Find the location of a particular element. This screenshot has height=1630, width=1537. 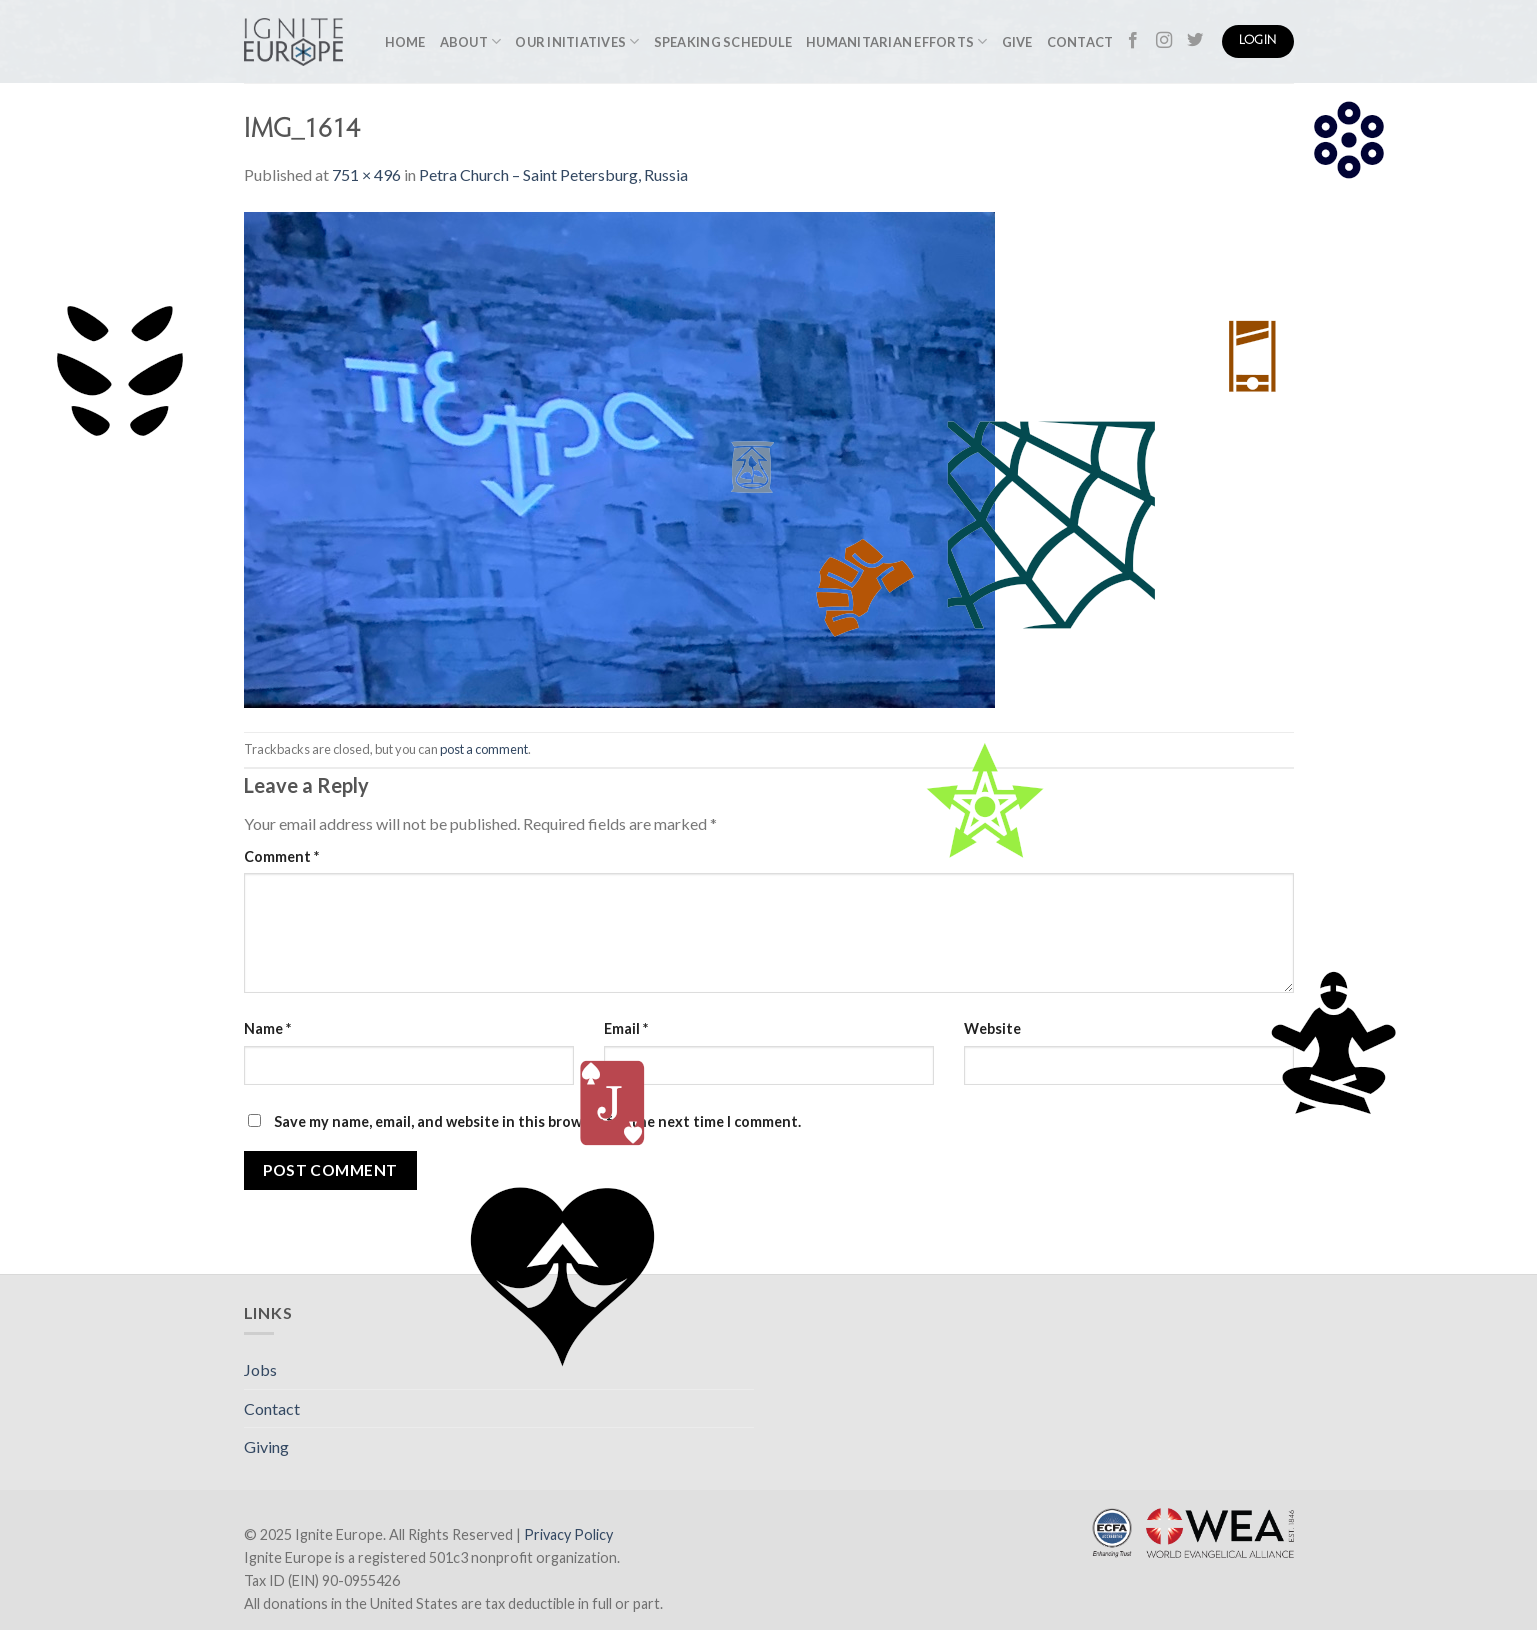

select a cheerful or happy mood is located at coordinates (562, 1273).